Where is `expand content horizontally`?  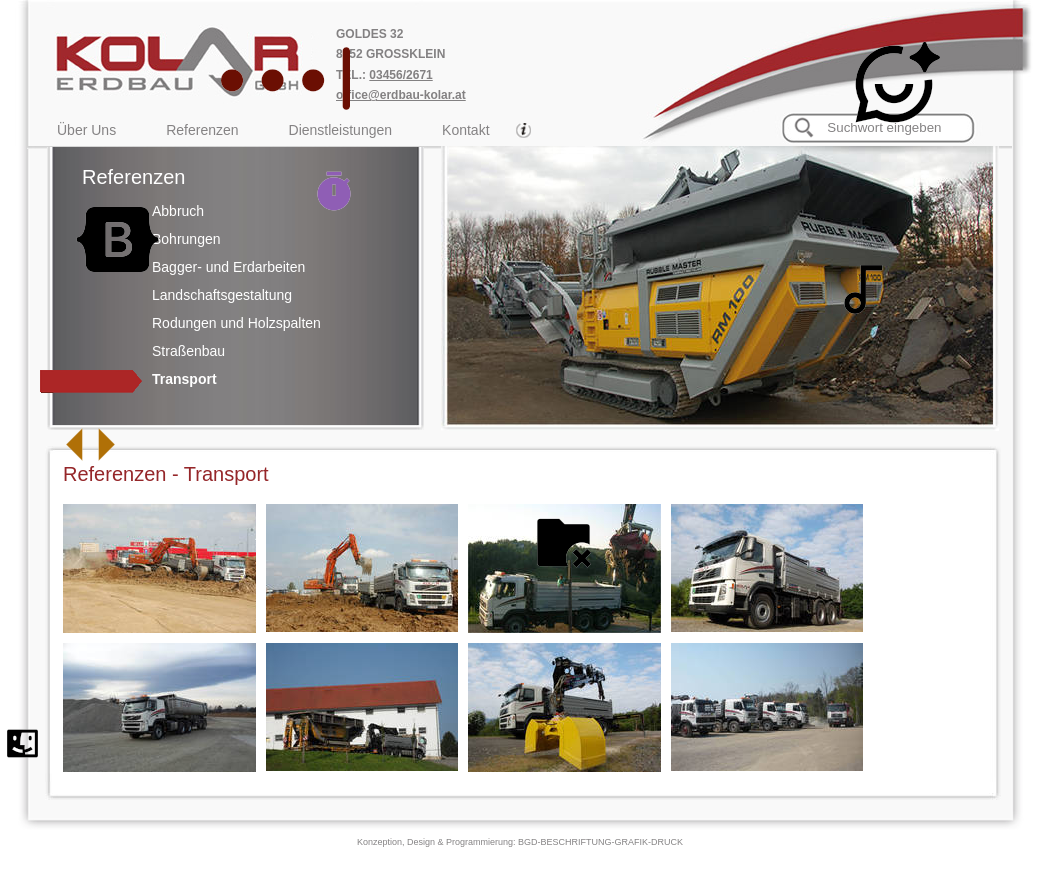 expand content horizontally is located at coordinates (90, 444).